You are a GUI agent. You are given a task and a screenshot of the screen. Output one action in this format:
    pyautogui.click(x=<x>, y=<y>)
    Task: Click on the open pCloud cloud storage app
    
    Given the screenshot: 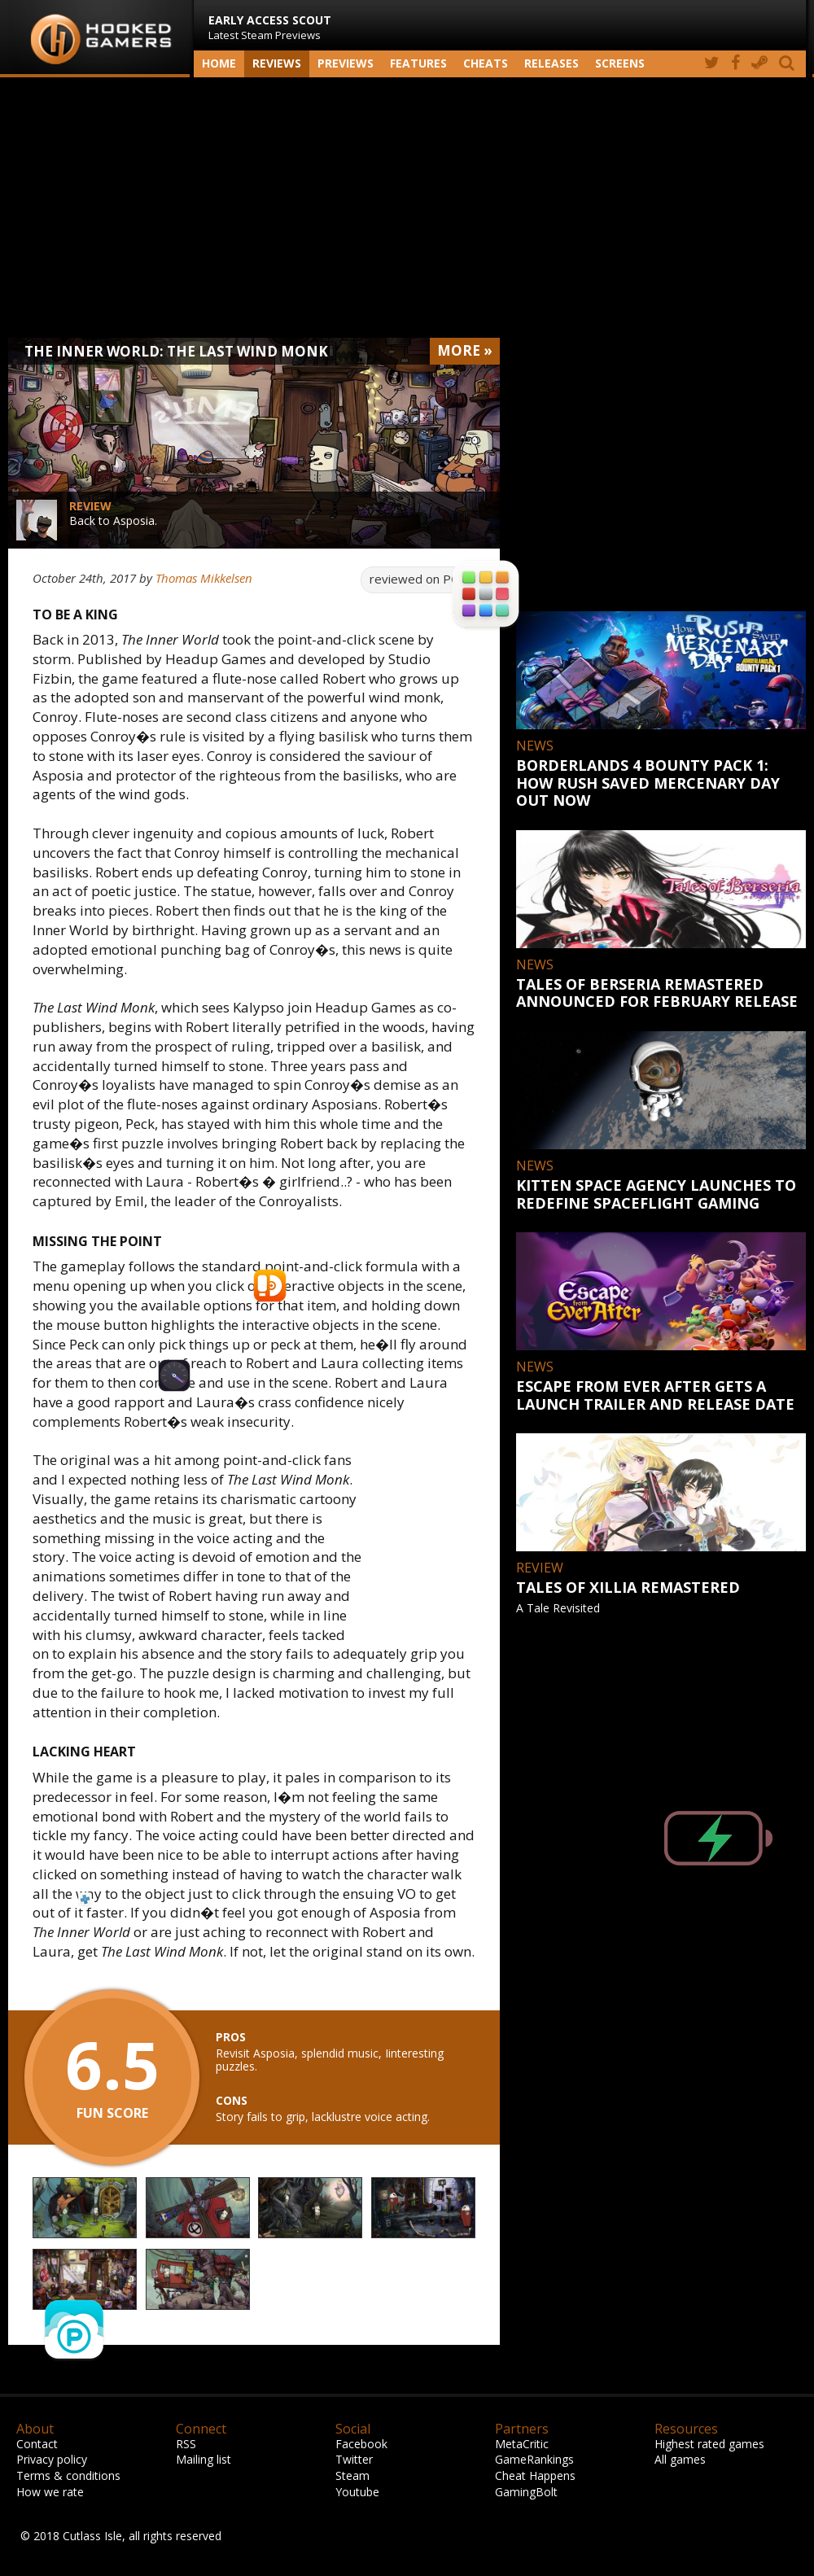 What is the action you would take?
    pyautogui.click(x=74, y=2329)
    